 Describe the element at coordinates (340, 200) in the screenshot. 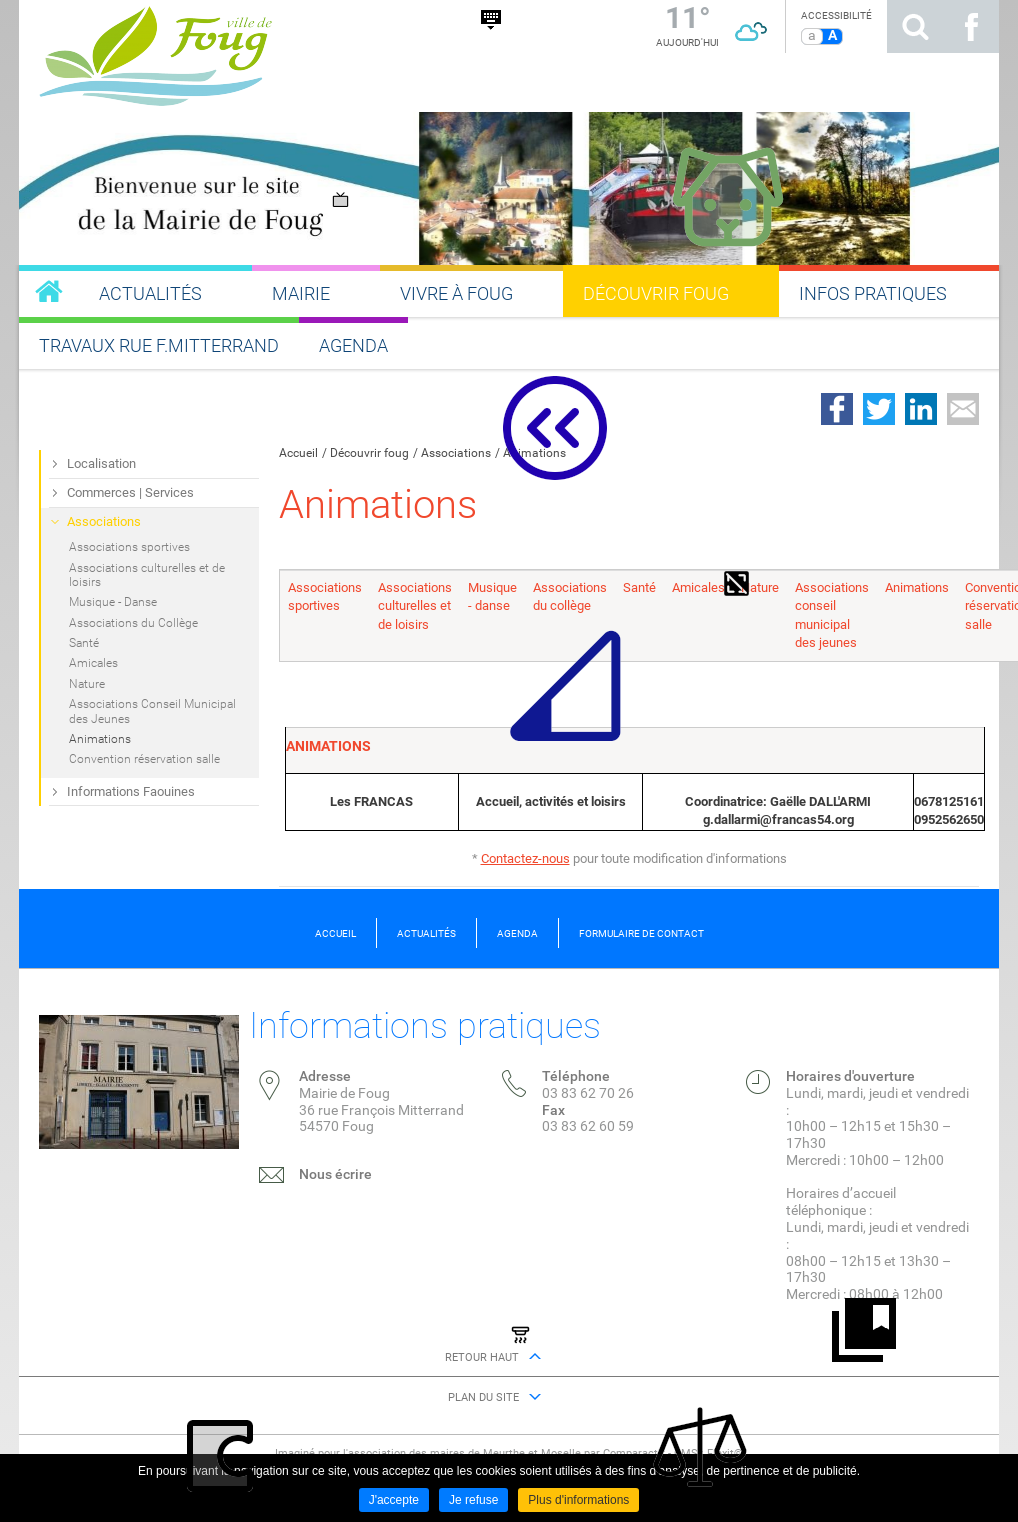

I see `access TV or video streaming features` at that location.